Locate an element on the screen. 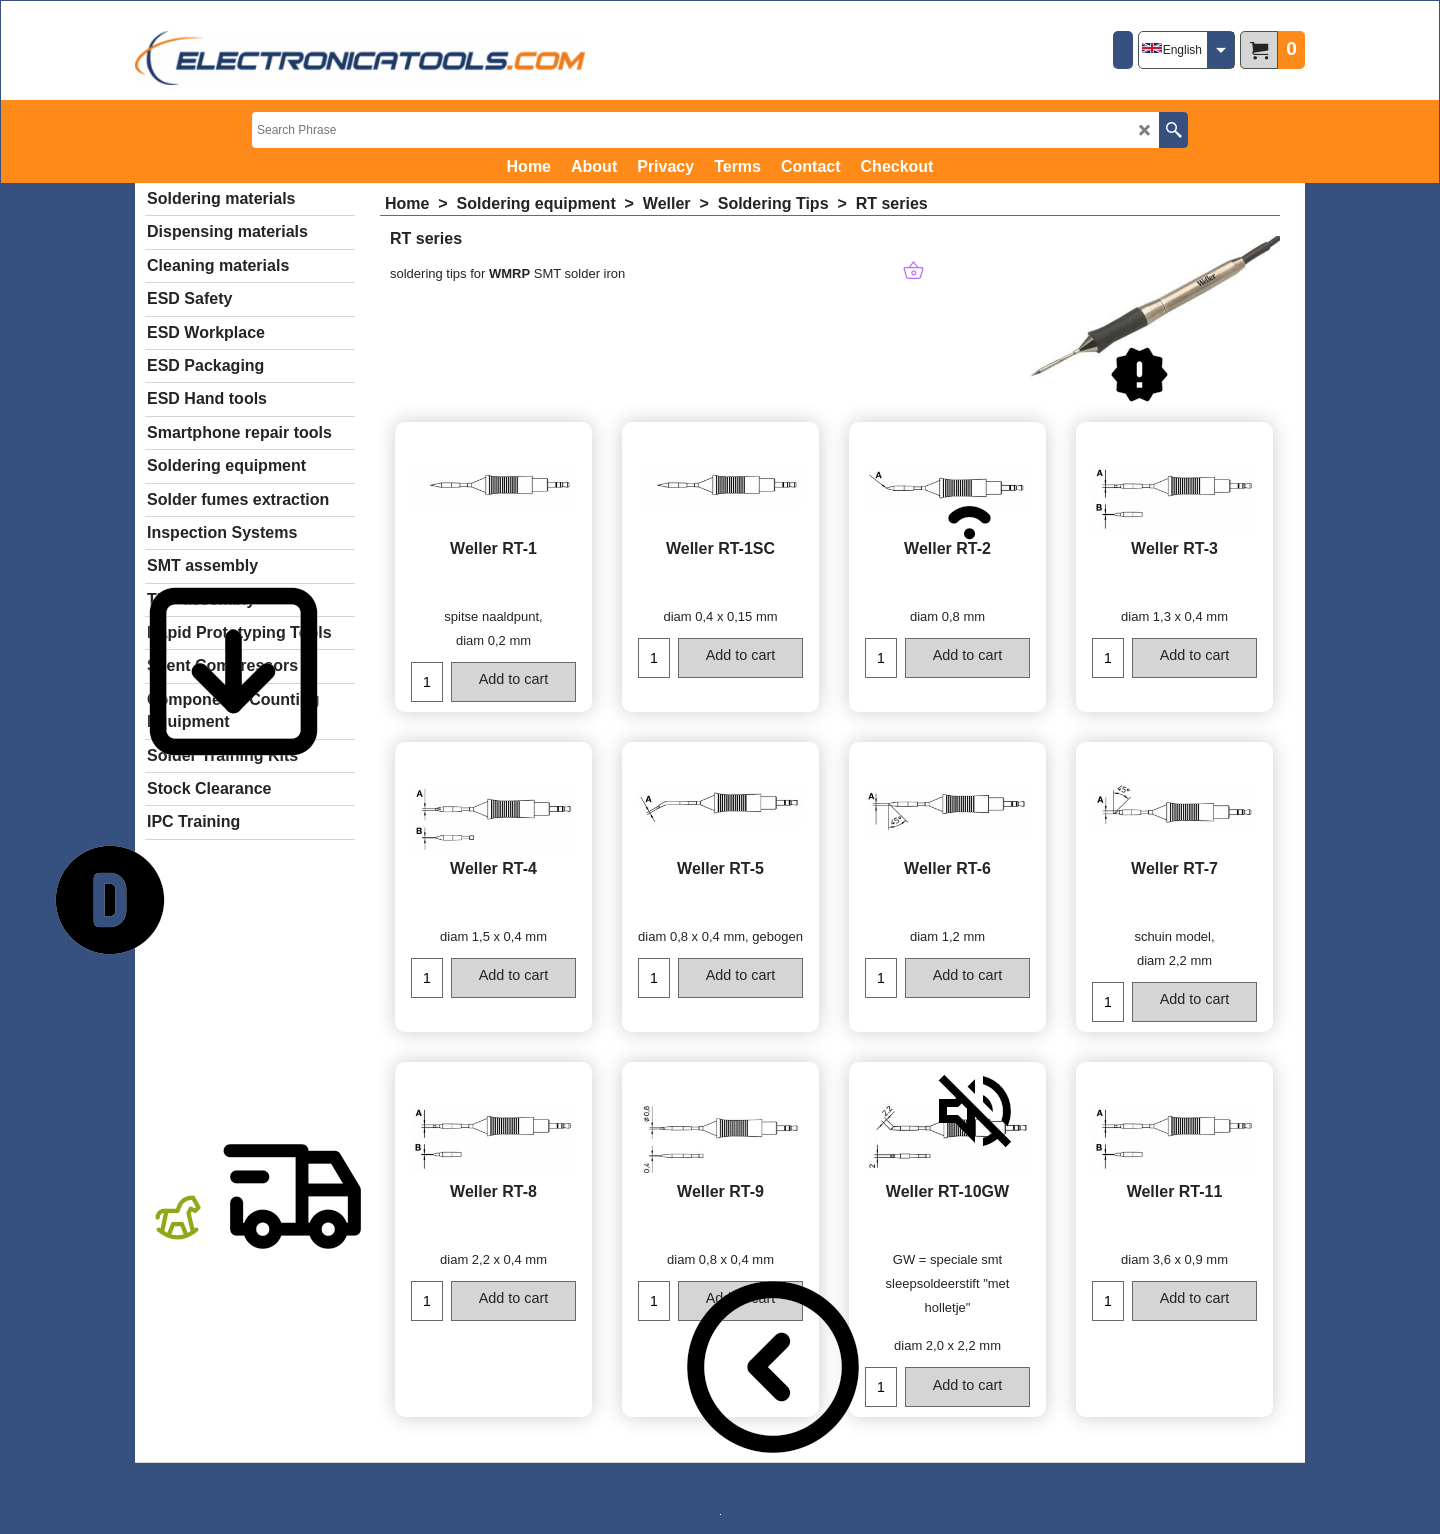  download file or content is located at coordinates (233, 671).